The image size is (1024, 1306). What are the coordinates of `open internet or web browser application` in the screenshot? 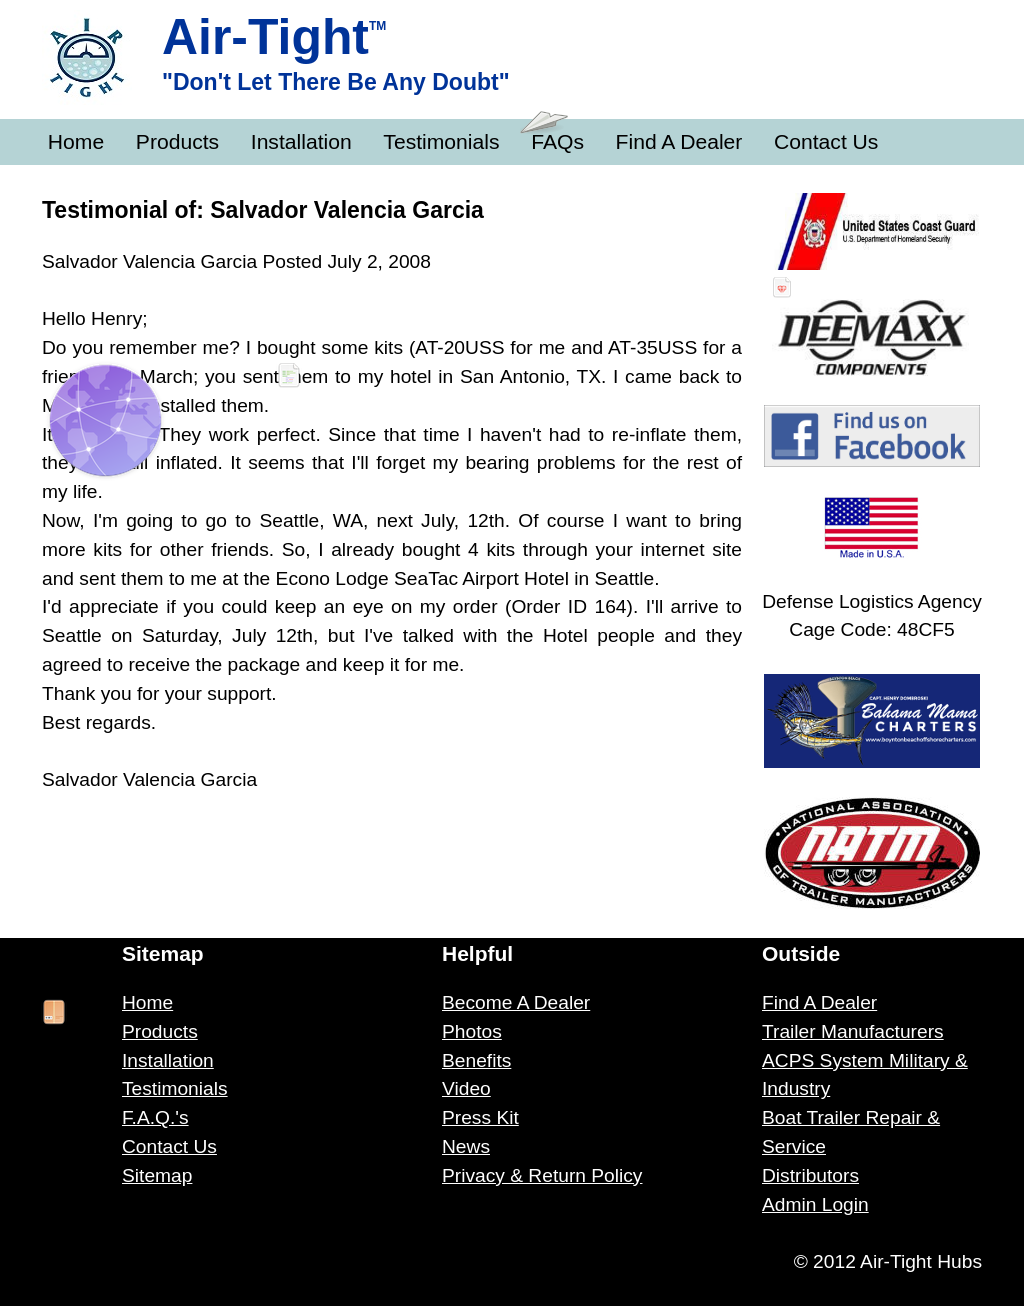 It's located at (105, 420).